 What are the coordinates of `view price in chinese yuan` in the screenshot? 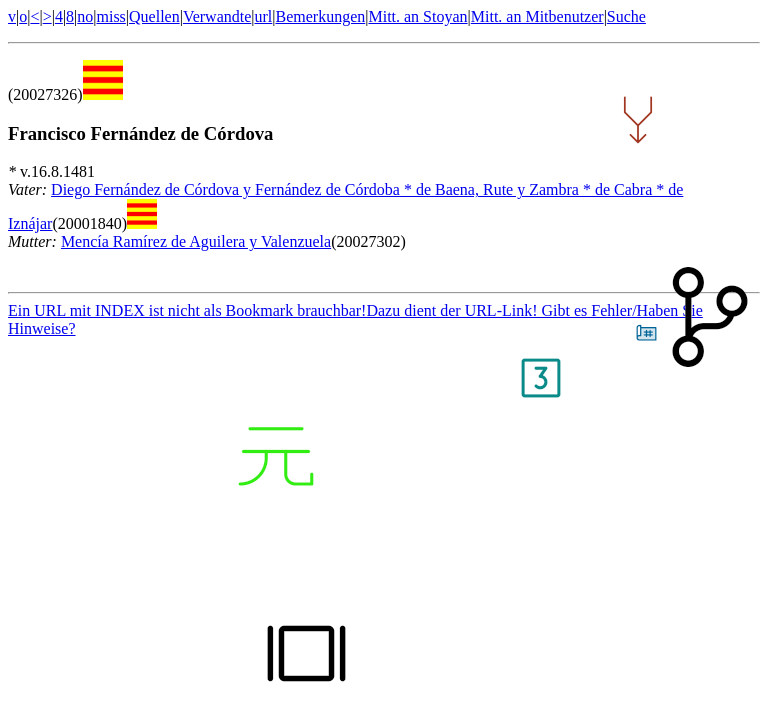 It's located at (276, 458).